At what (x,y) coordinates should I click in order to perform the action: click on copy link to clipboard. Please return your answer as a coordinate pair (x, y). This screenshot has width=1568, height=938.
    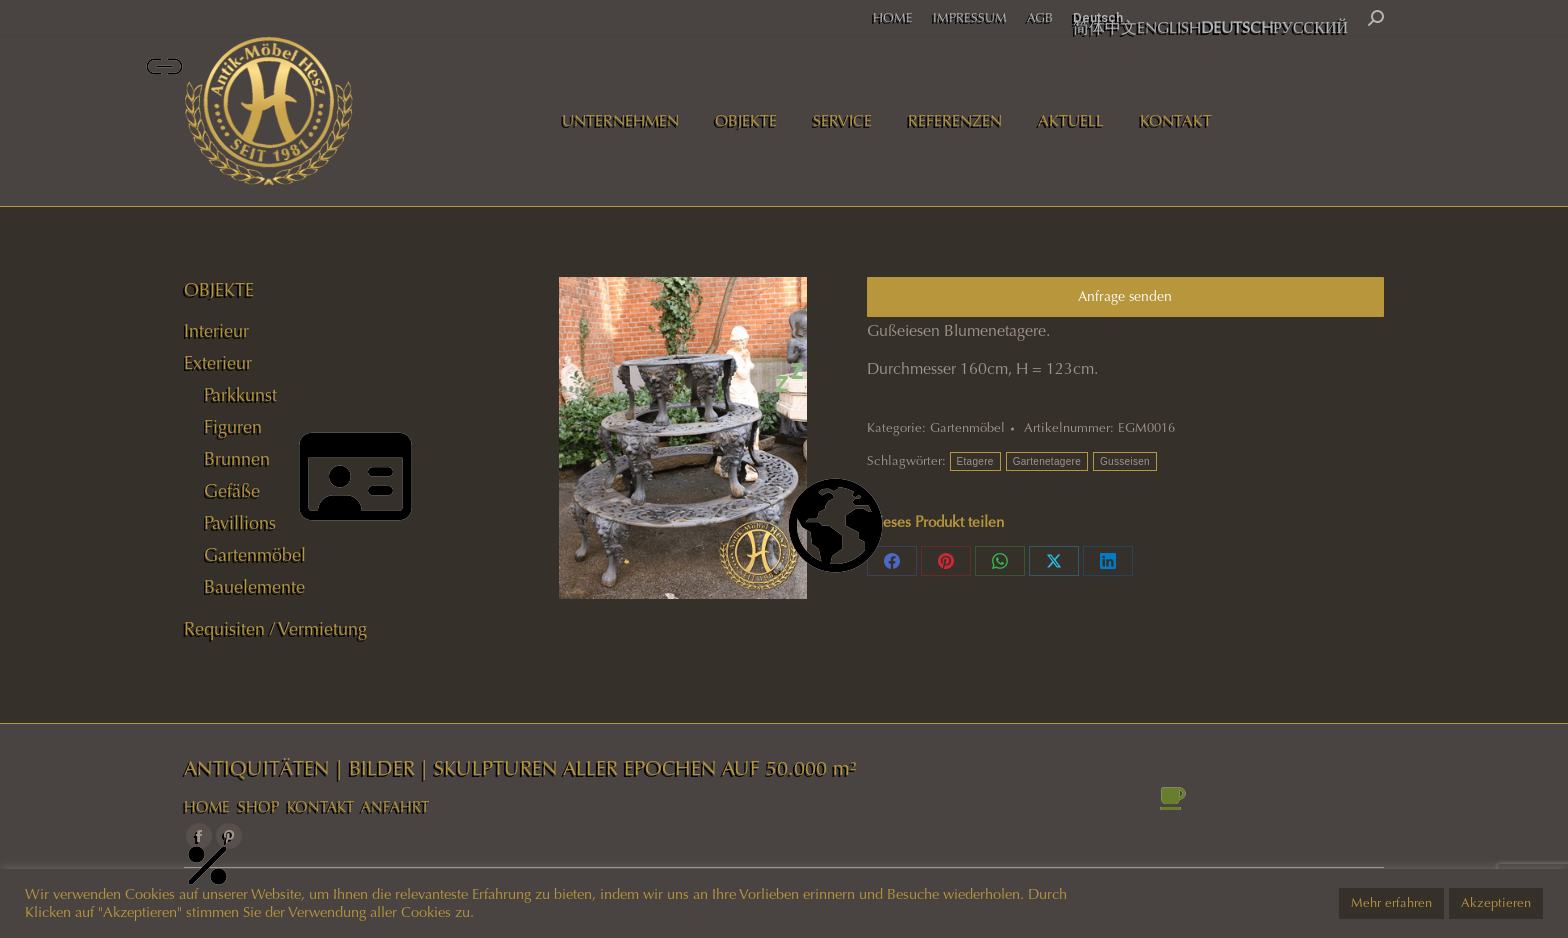
    Looking at the image, I should click on (164, 66).